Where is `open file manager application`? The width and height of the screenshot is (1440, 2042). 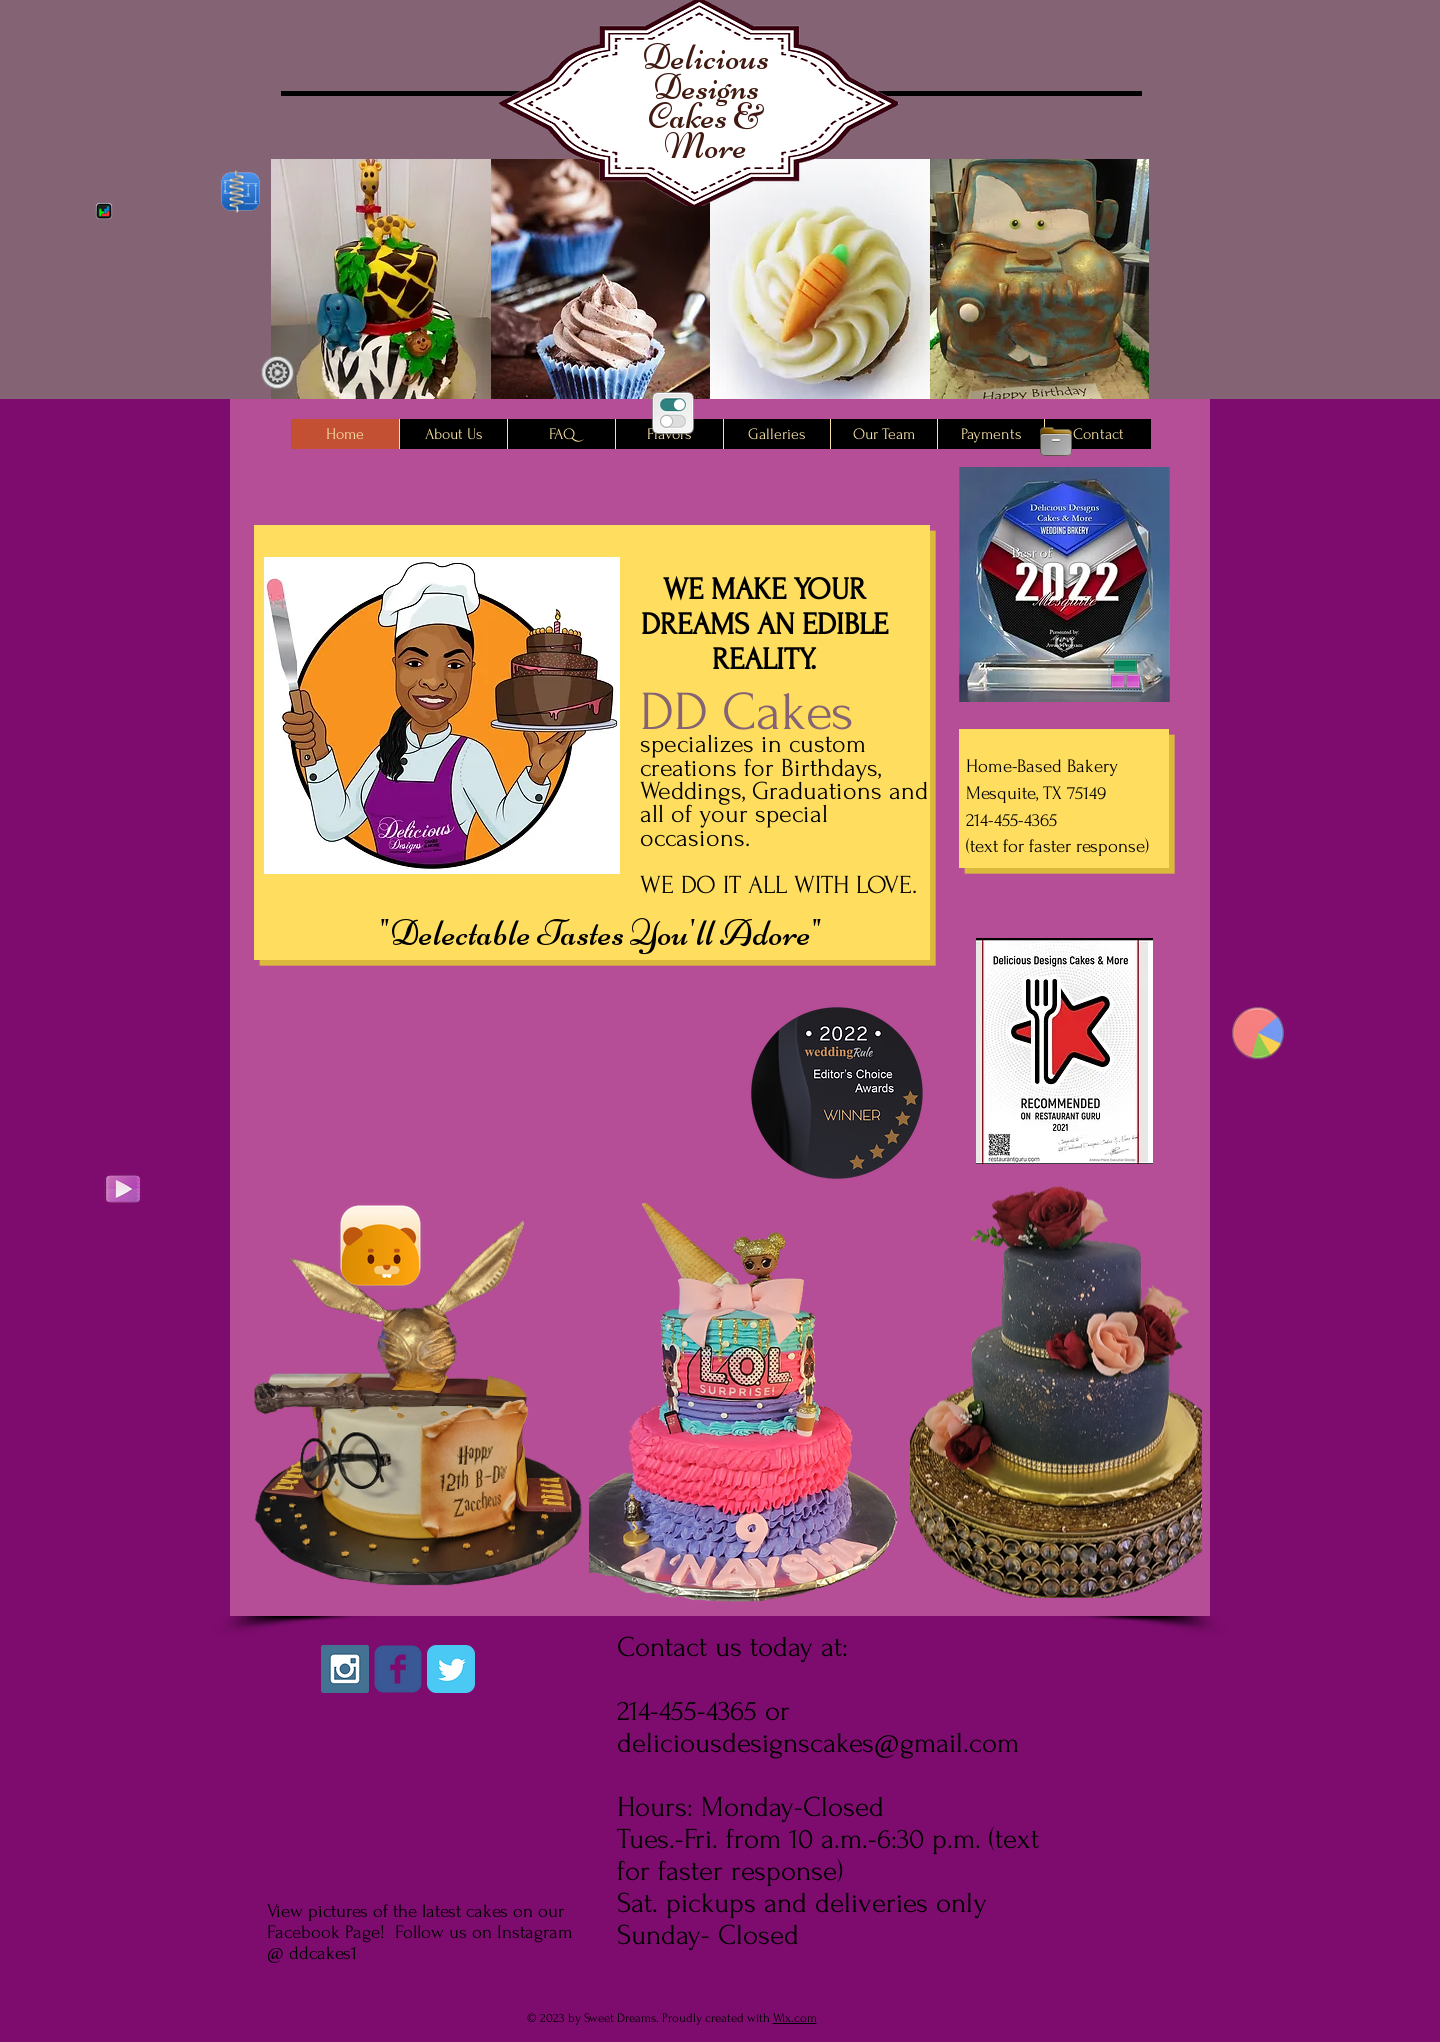
open file manager application is located at coordinates (1056, 441).